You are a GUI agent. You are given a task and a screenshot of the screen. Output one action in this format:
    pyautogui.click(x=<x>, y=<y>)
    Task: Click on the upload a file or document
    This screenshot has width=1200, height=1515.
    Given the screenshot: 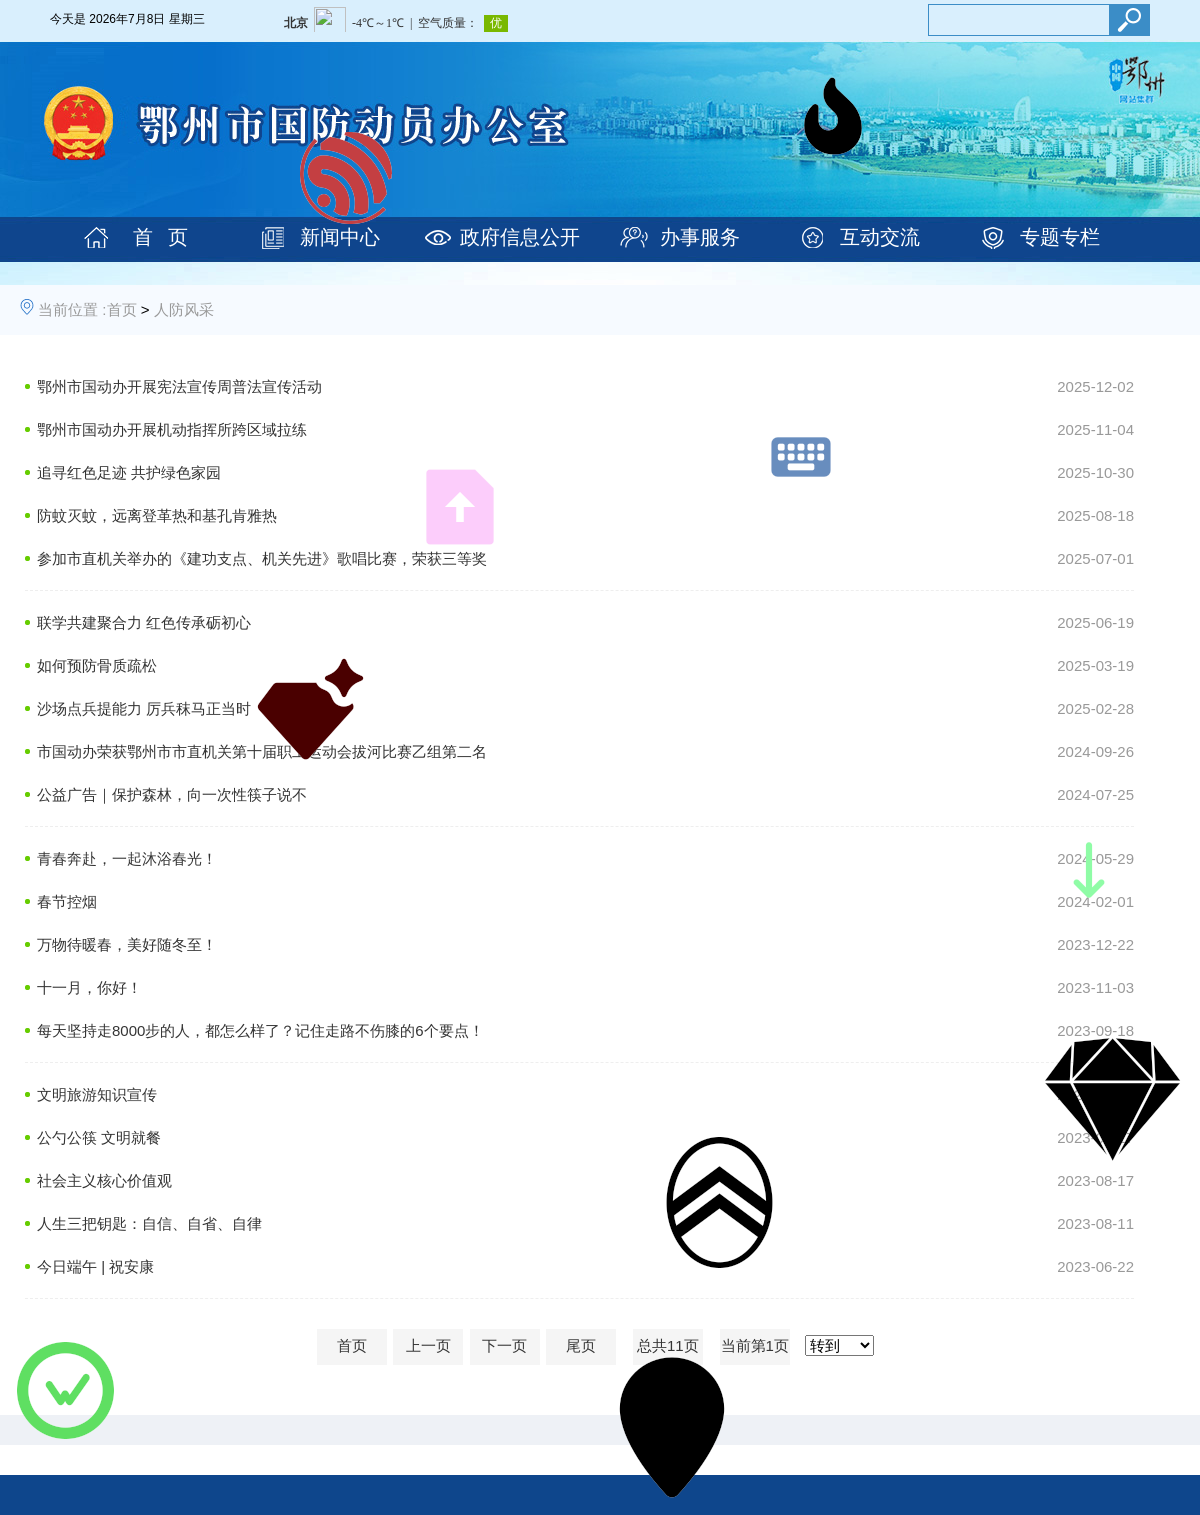 What is the action you would take?
    pyautogui.click(x=460, y=507)
    